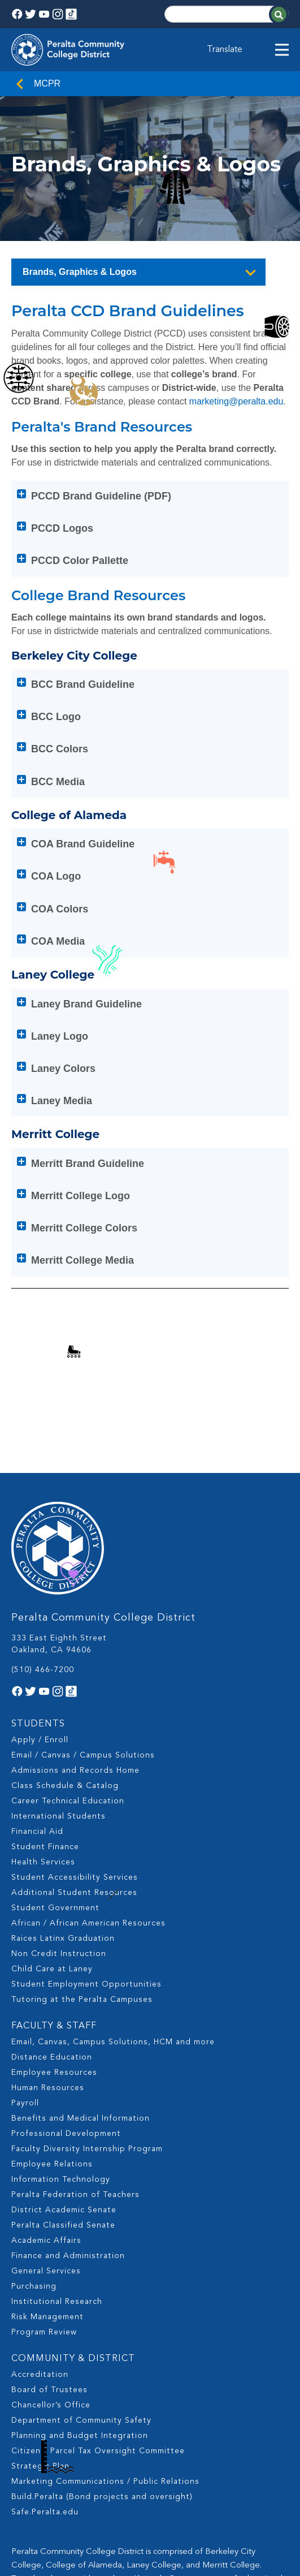 The width and height of the screenshot is (300, 2576). Describe the element at coordinates (107, 959) in the screenshot. I see `food item indicator in a cooking or recipe game` at that location.